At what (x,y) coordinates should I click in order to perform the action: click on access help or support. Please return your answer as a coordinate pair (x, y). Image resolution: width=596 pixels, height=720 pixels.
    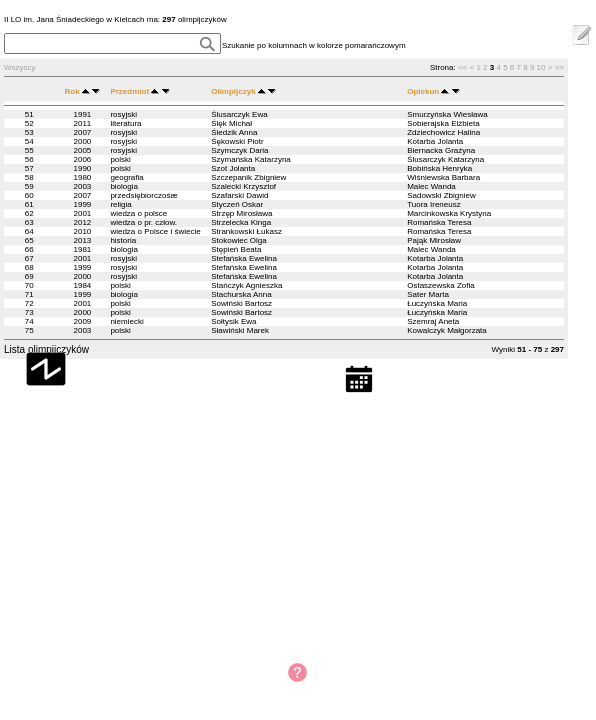
    Looking at the image, I should click on (297, 672).